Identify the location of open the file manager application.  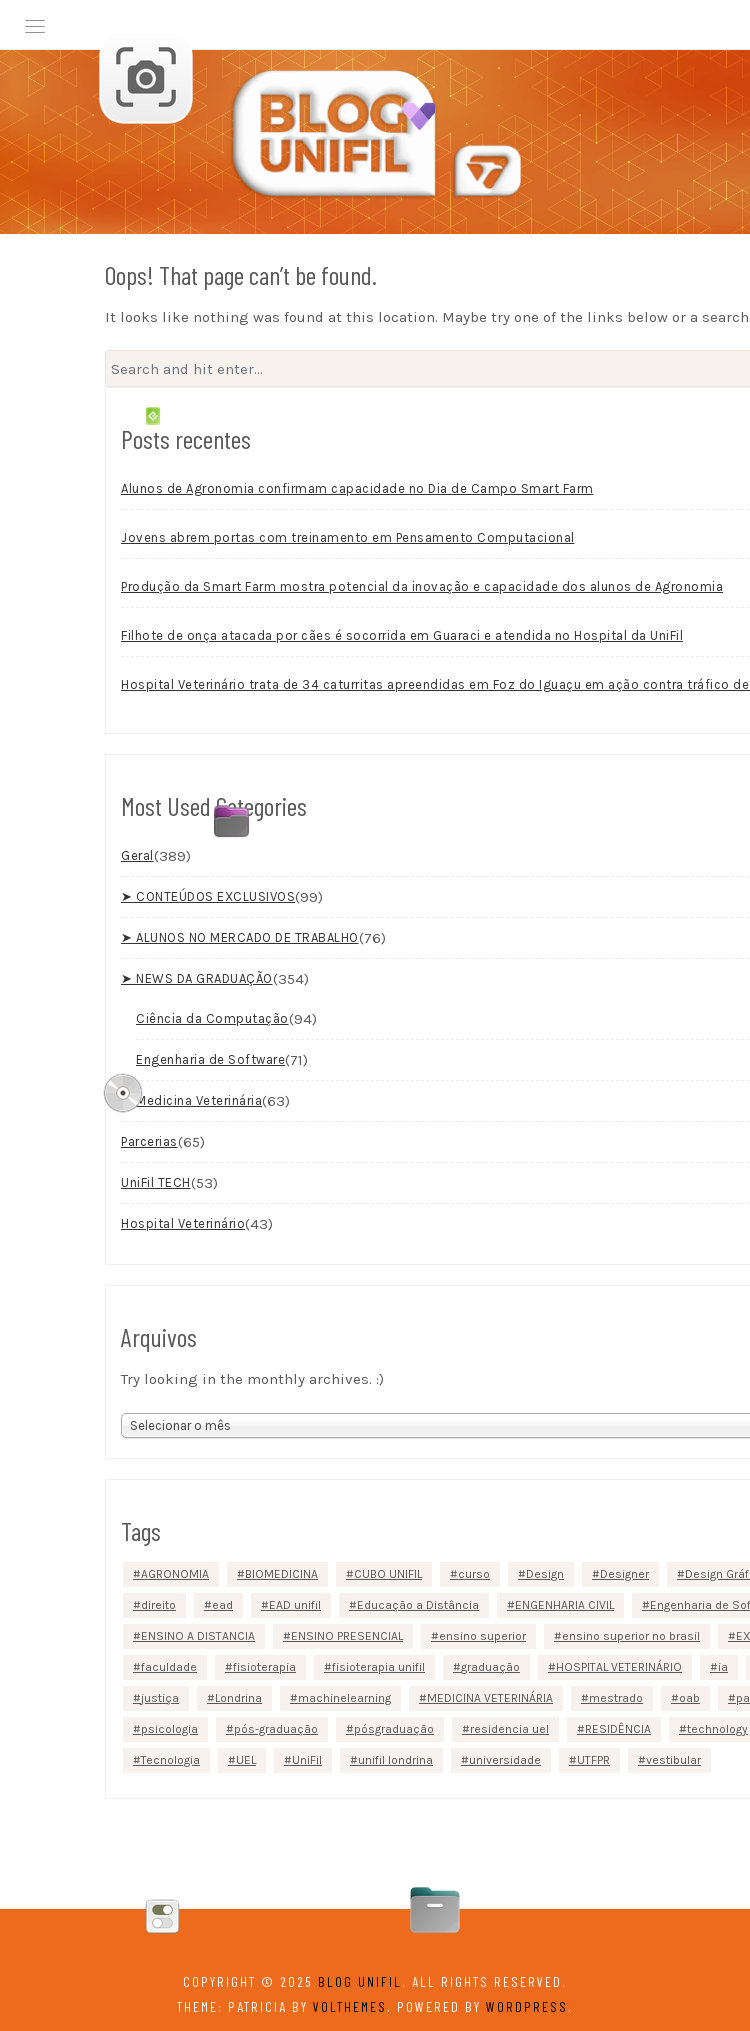
(435, 1910).